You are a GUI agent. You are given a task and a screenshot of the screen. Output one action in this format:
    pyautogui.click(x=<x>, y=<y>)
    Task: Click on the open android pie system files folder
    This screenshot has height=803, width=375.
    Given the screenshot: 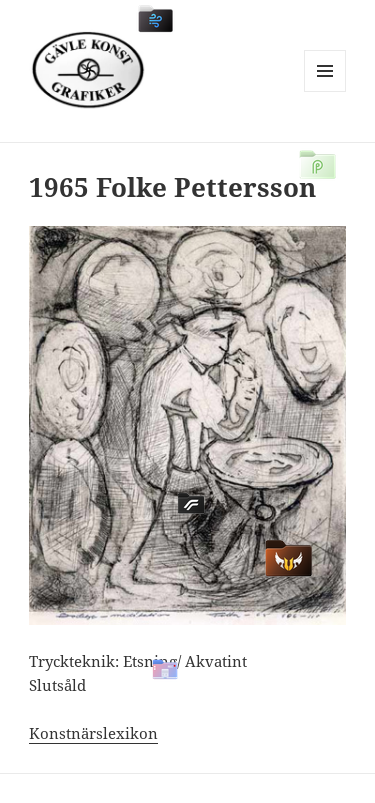 What is the action you would take?
    pyautogui.click(x=317, y=165)
    